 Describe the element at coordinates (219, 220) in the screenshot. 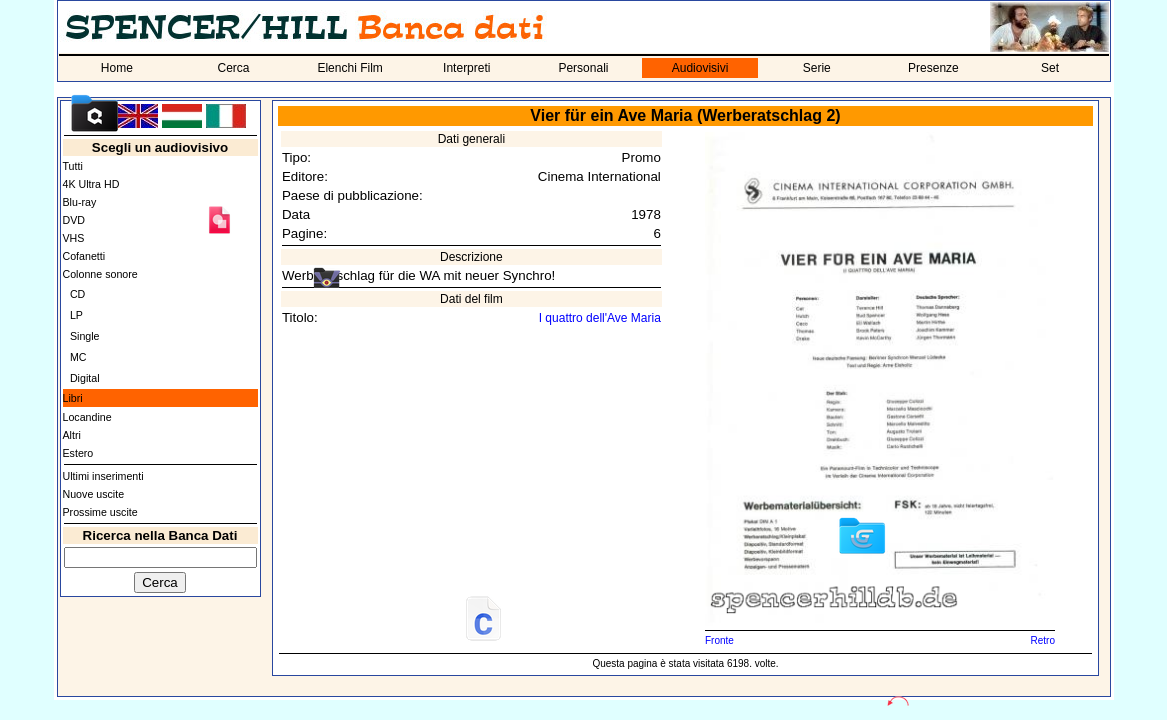

I see `a google drawings file` at that location.